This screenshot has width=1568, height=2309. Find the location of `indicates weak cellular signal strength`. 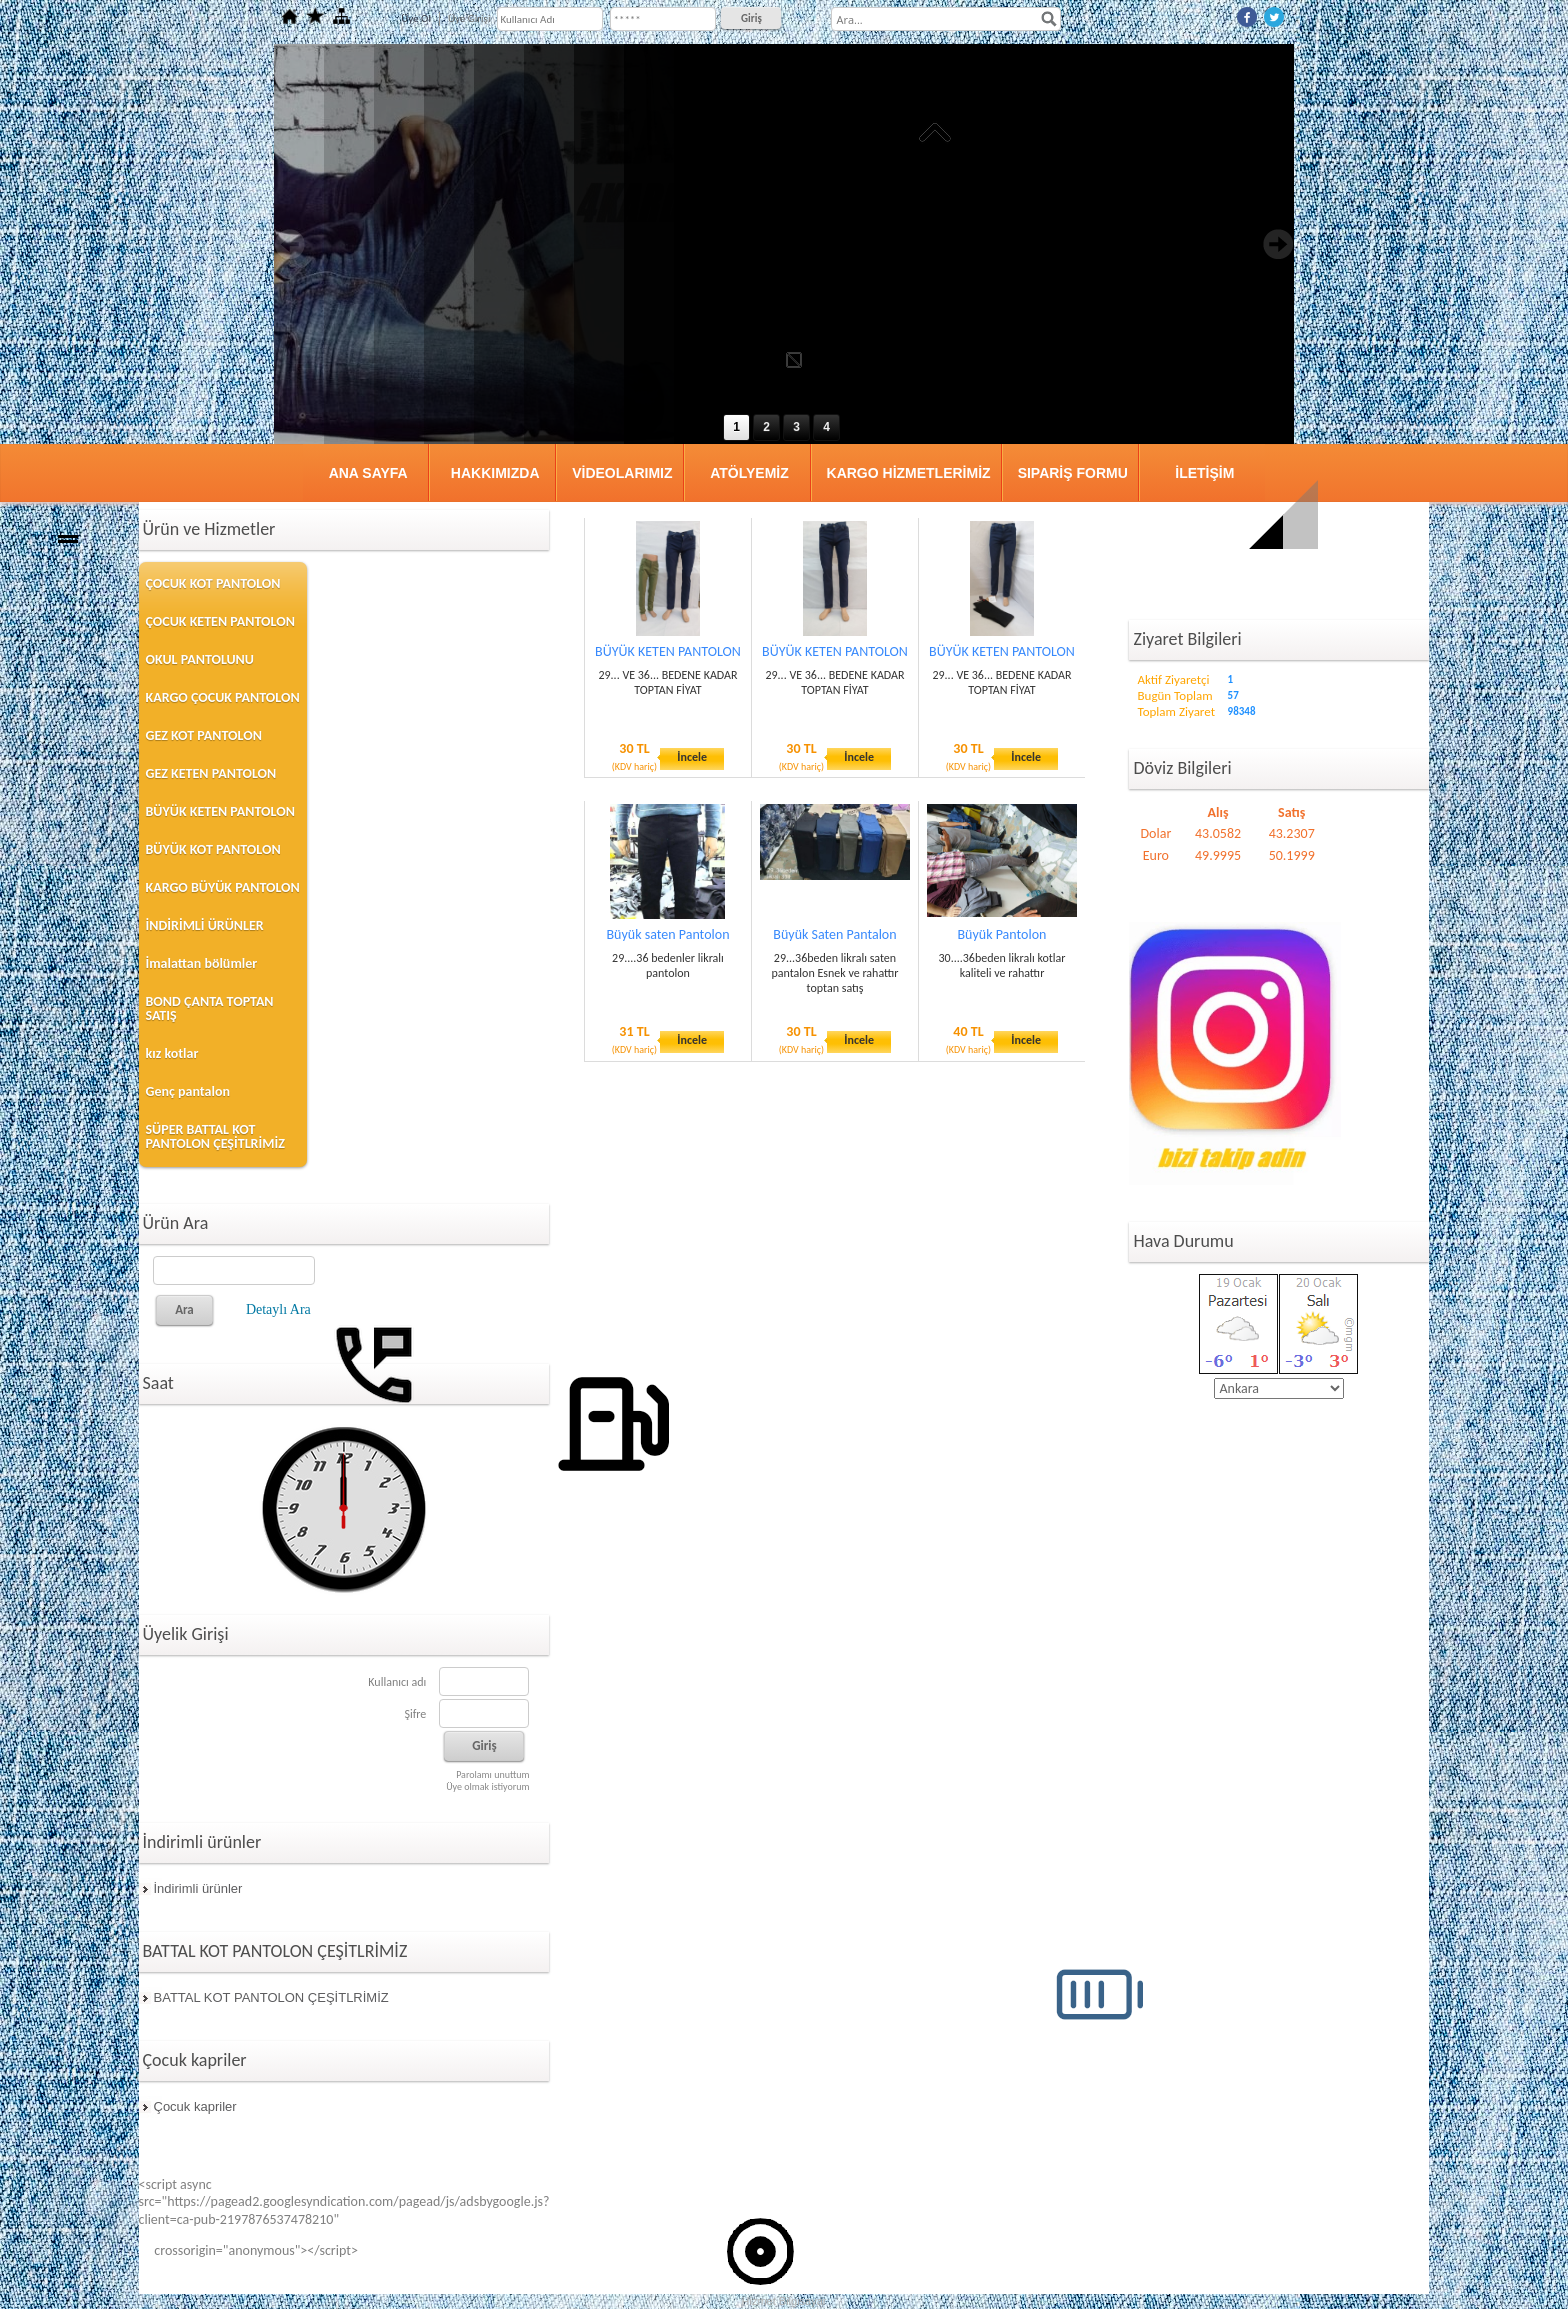

indicates weak cellular signal strength is located at coordinates (1283, 514).